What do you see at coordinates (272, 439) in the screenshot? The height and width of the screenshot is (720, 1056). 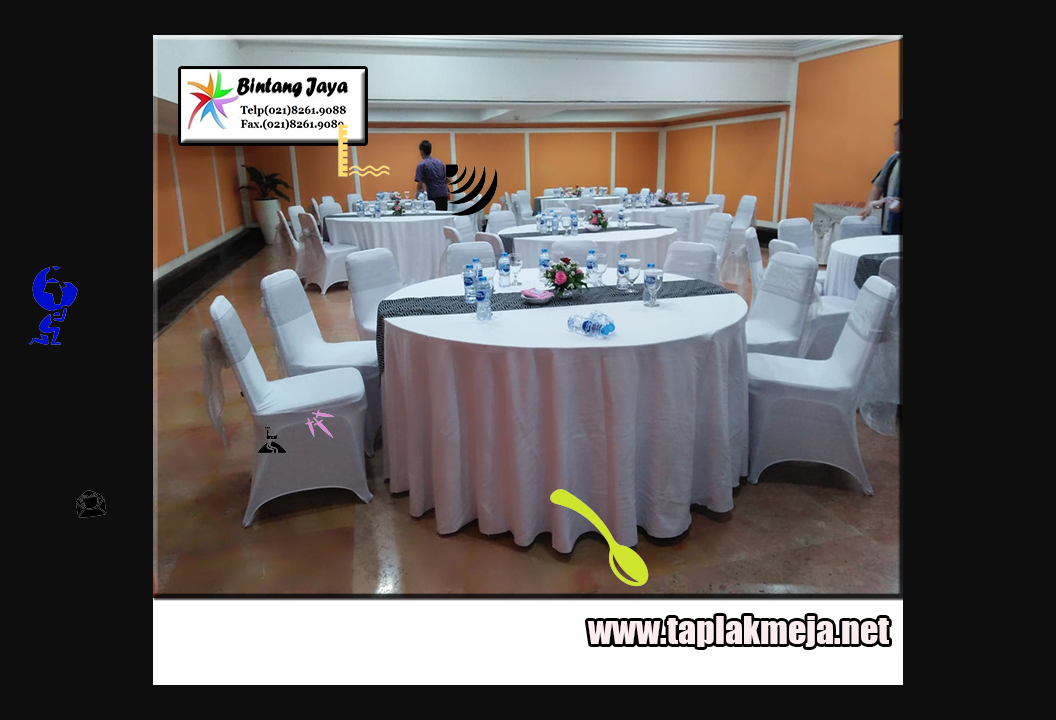 I see `view castle or fortress location on map` at bounding box center [272, 439].